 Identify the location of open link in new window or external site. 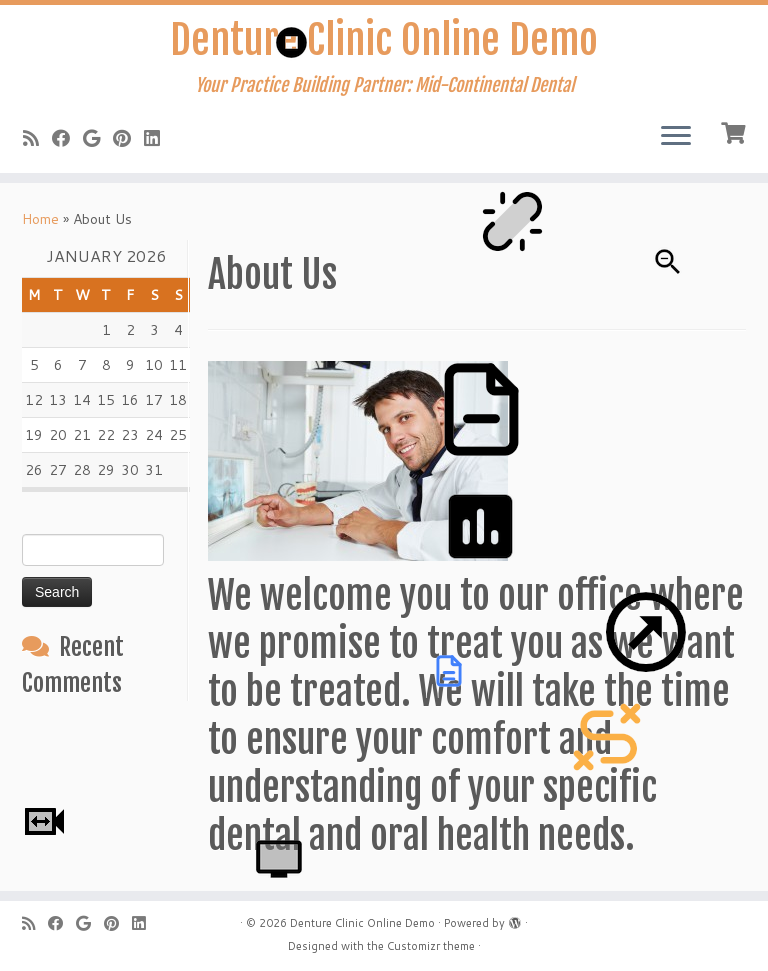
(646, 632).